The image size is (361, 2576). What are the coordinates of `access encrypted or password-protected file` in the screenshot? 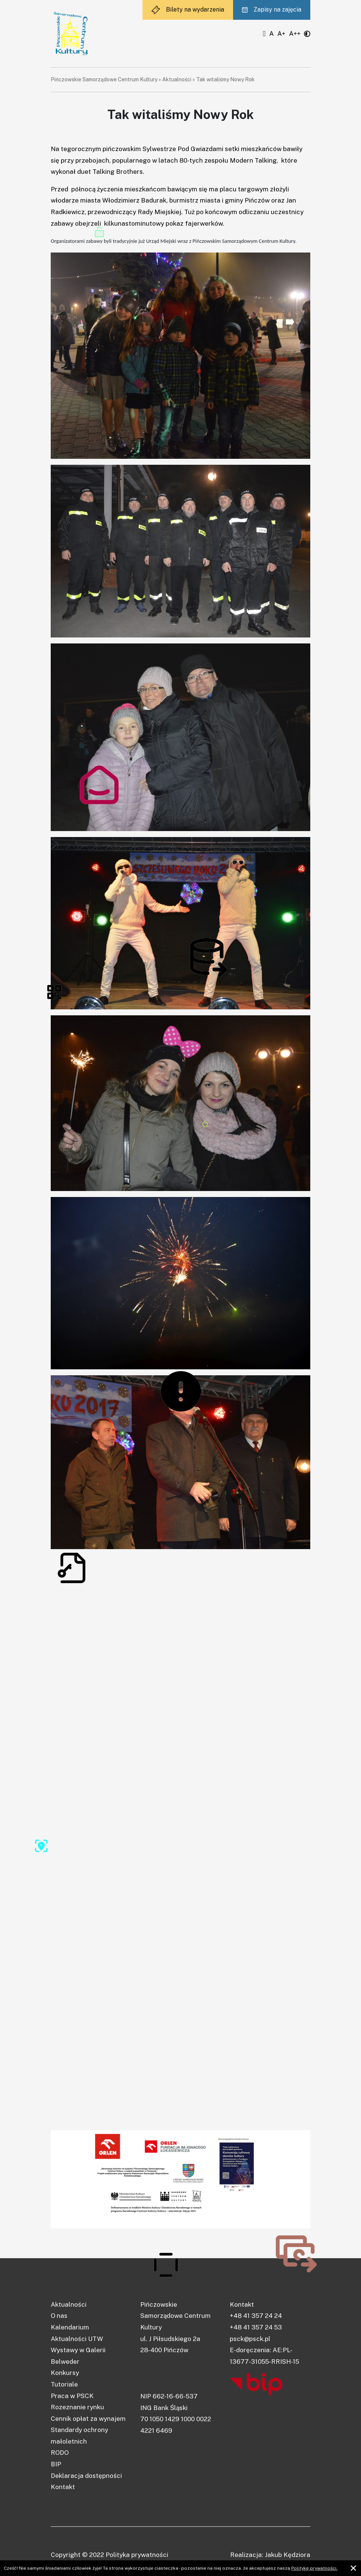 It's located at (73, 1568).